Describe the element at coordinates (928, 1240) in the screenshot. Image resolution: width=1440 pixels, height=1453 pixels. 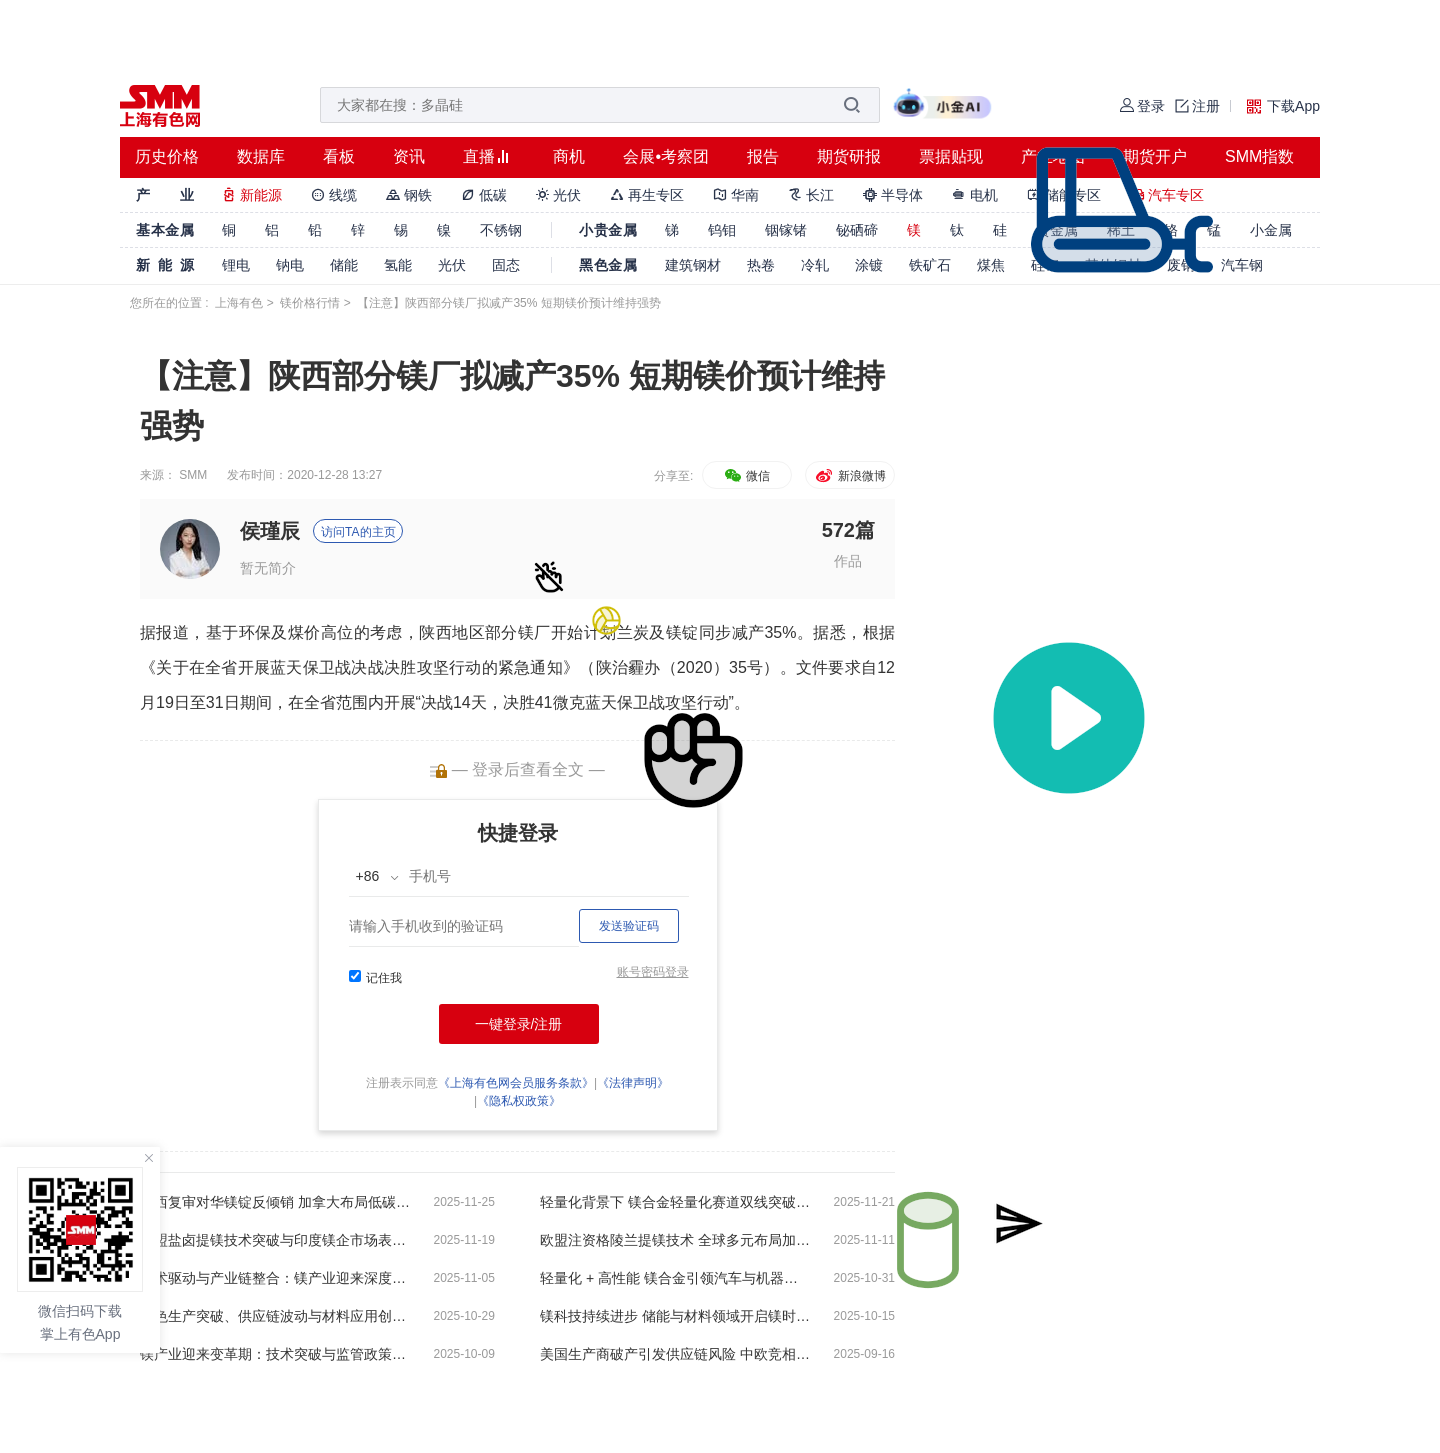
I see `database or data storage` at that location.